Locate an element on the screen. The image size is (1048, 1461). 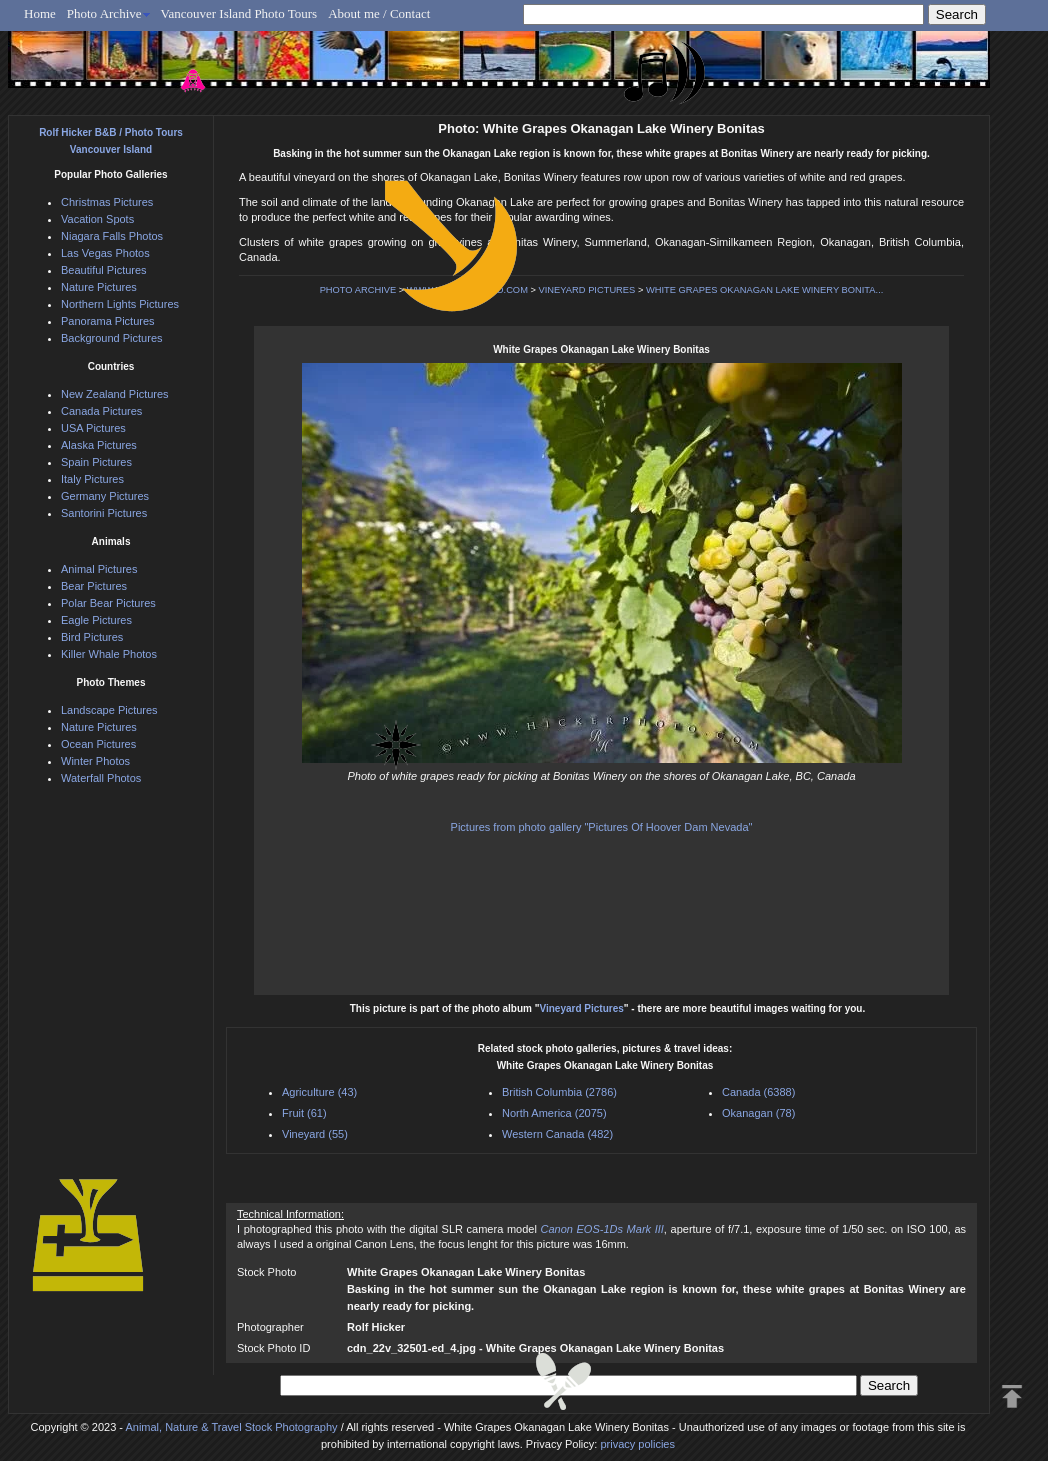
select the cyclops character or creature is located at coordinates (193, 82).